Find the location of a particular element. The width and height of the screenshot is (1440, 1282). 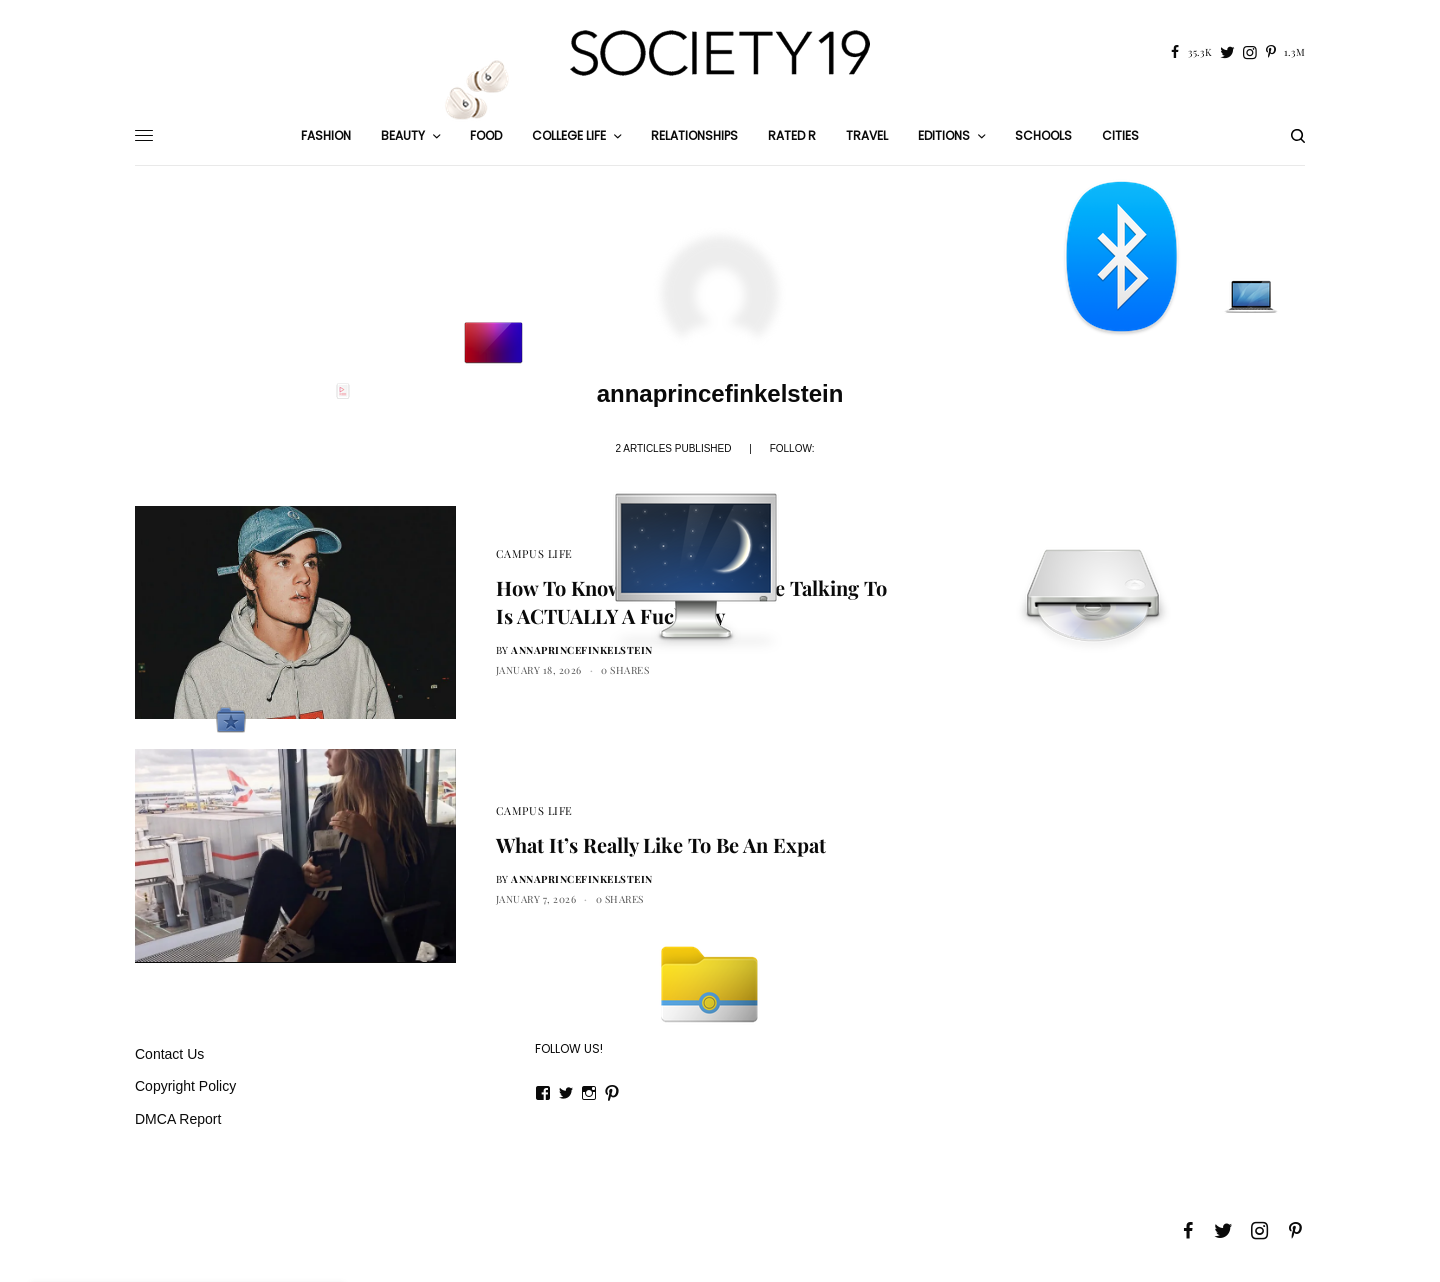

an audio playlist file is located at coordinates (343, 391).